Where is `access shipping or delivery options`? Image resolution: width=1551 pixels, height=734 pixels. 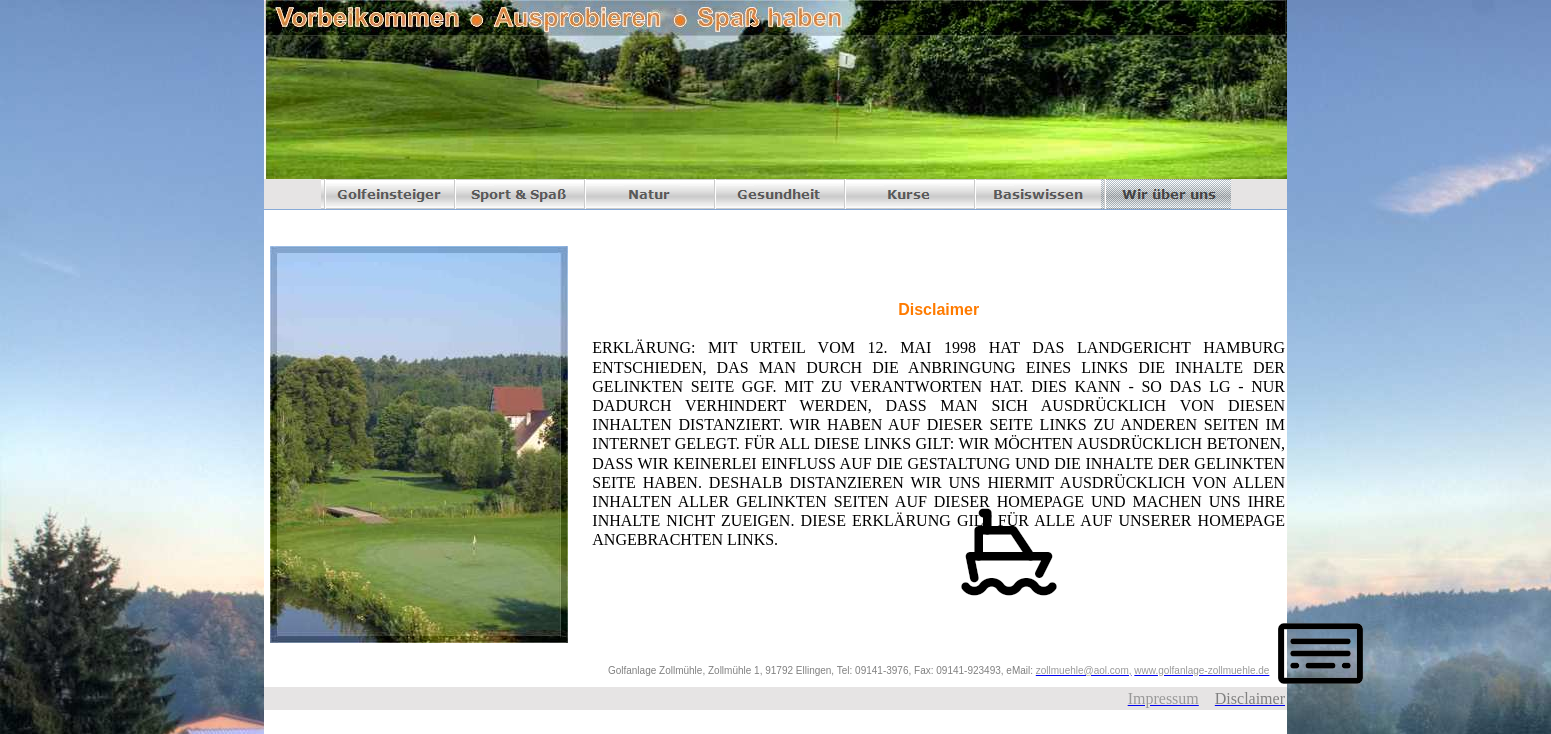 access shipping or delivery options is located at coordinates (1009, 552).